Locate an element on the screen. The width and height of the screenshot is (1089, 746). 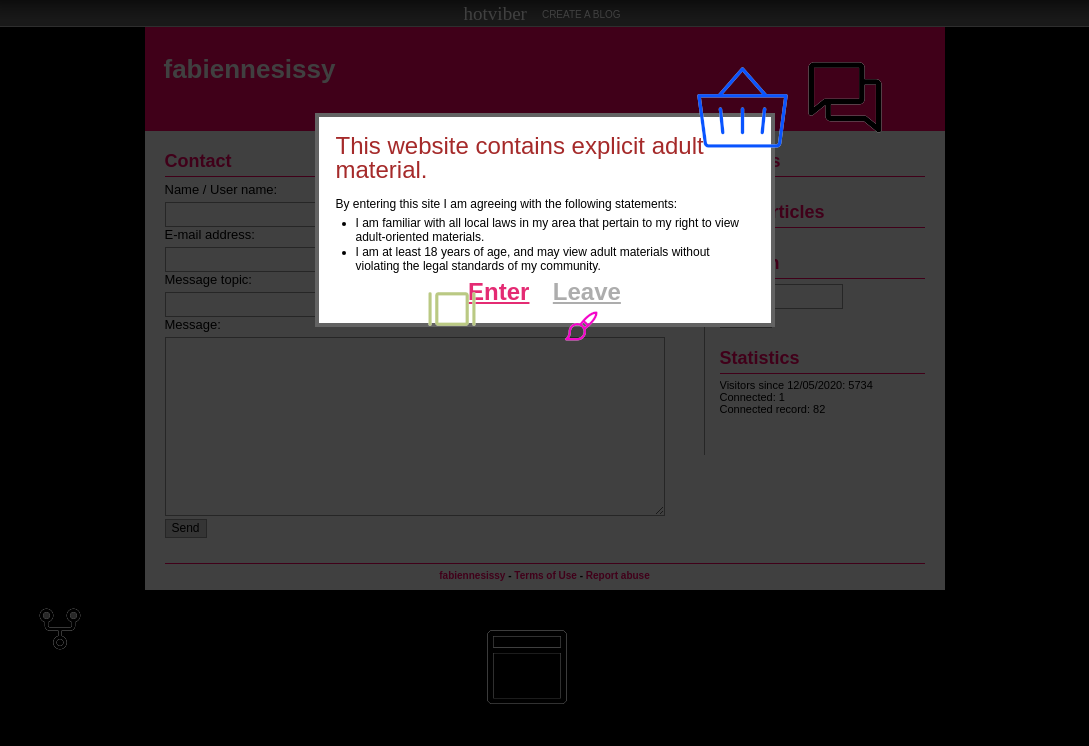
open in browser window is located at coordinates (527, 670).